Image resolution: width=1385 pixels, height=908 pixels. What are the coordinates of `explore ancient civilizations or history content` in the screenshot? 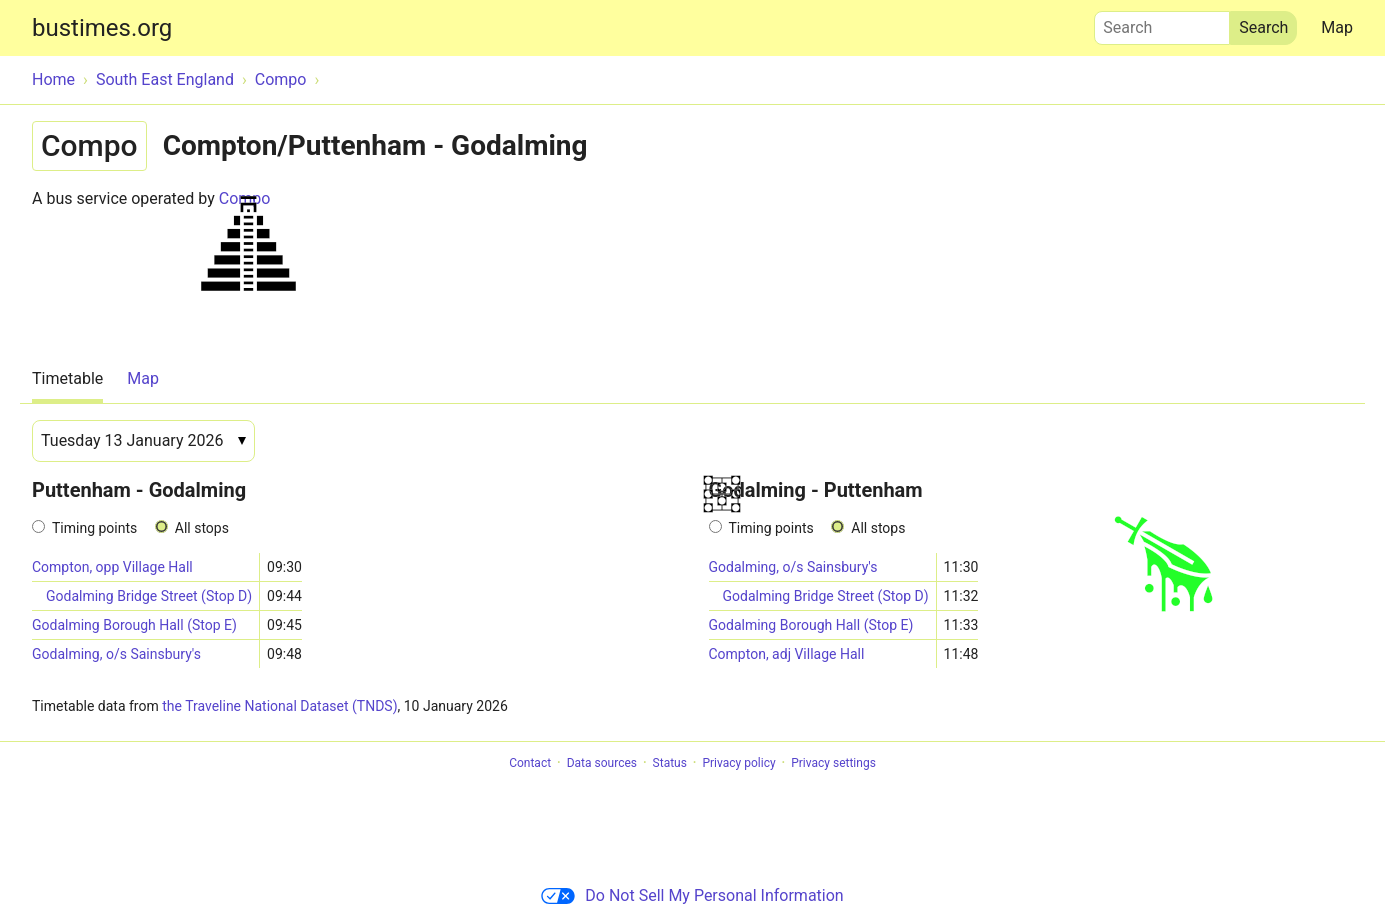 It's located at (248, 243).